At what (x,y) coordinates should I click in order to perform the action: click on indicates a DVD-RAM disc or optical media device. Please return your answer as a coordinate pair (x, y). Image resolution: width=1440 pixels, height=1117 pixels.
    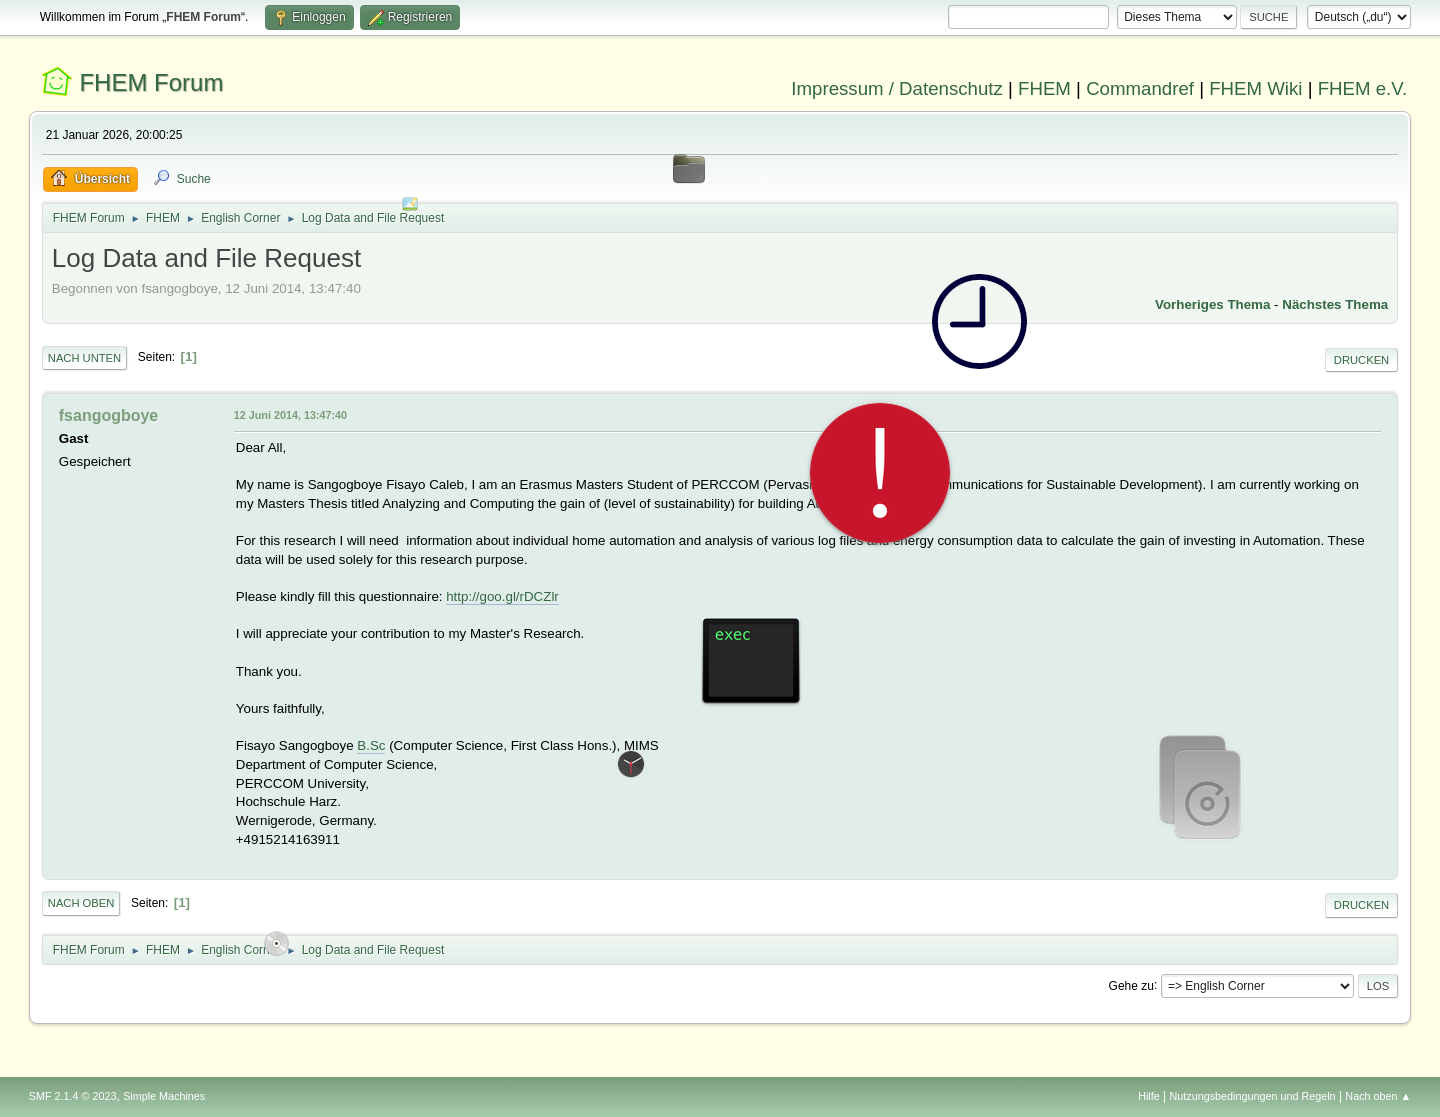
    Looking at the image, I should click on (276, 943).